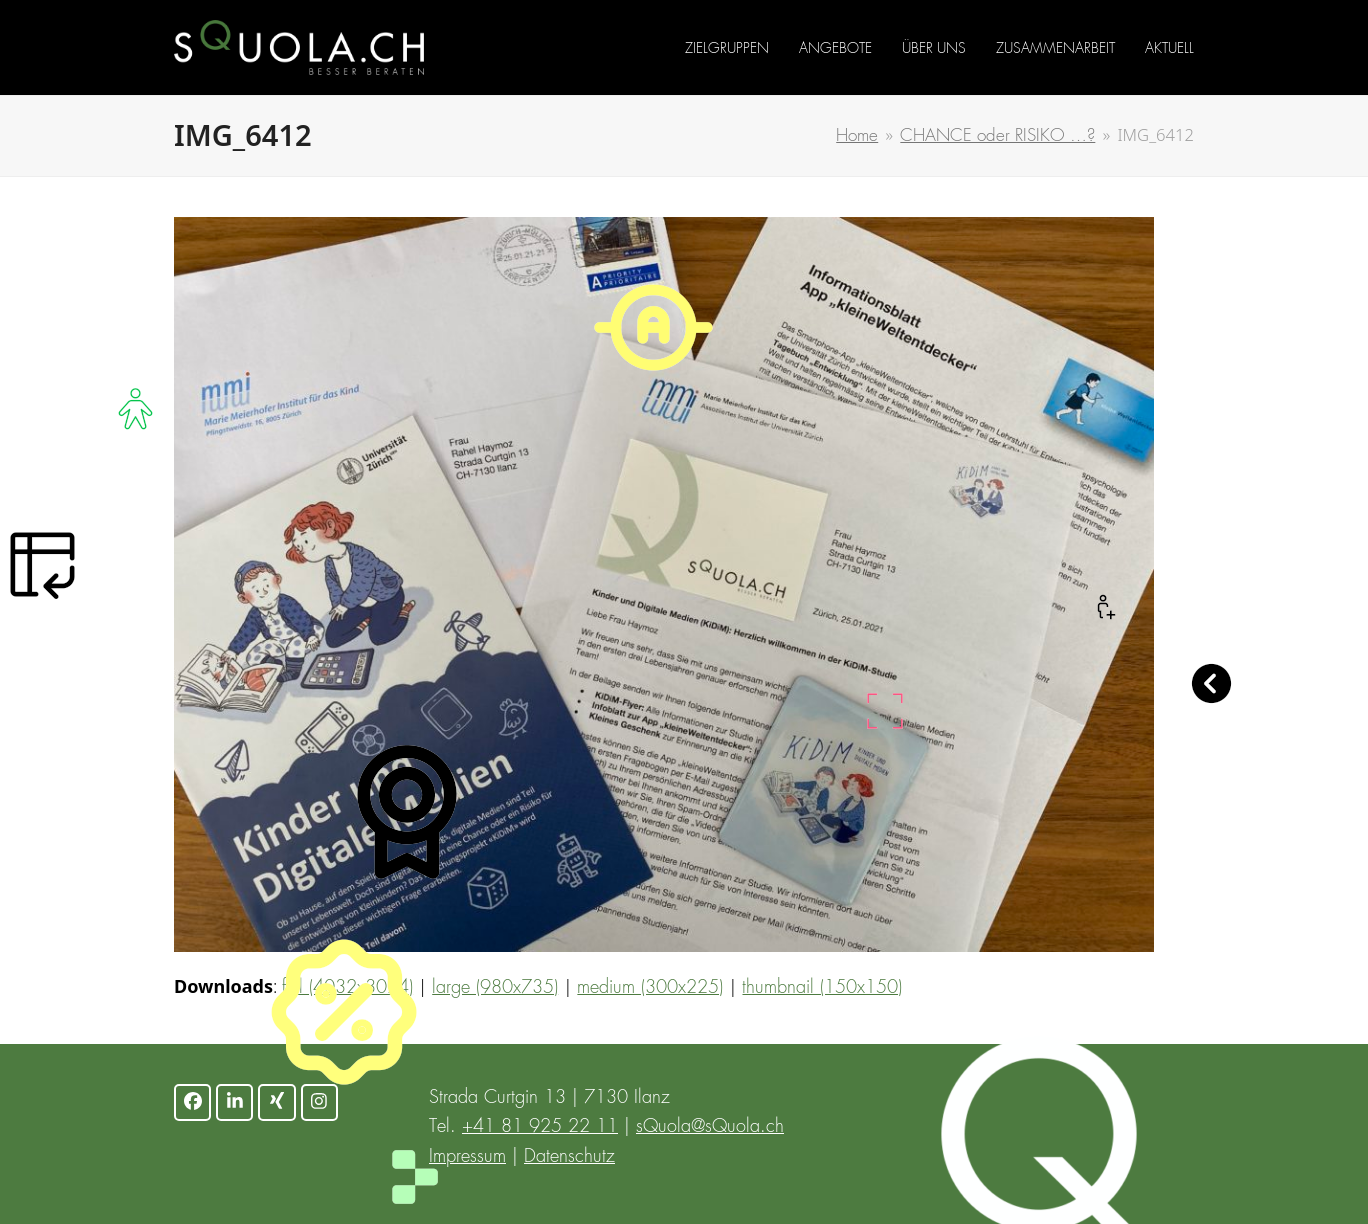 This screenshot has height=1224, width=1368. I want to click on view available discounts or promotions, so click(344, 1012).